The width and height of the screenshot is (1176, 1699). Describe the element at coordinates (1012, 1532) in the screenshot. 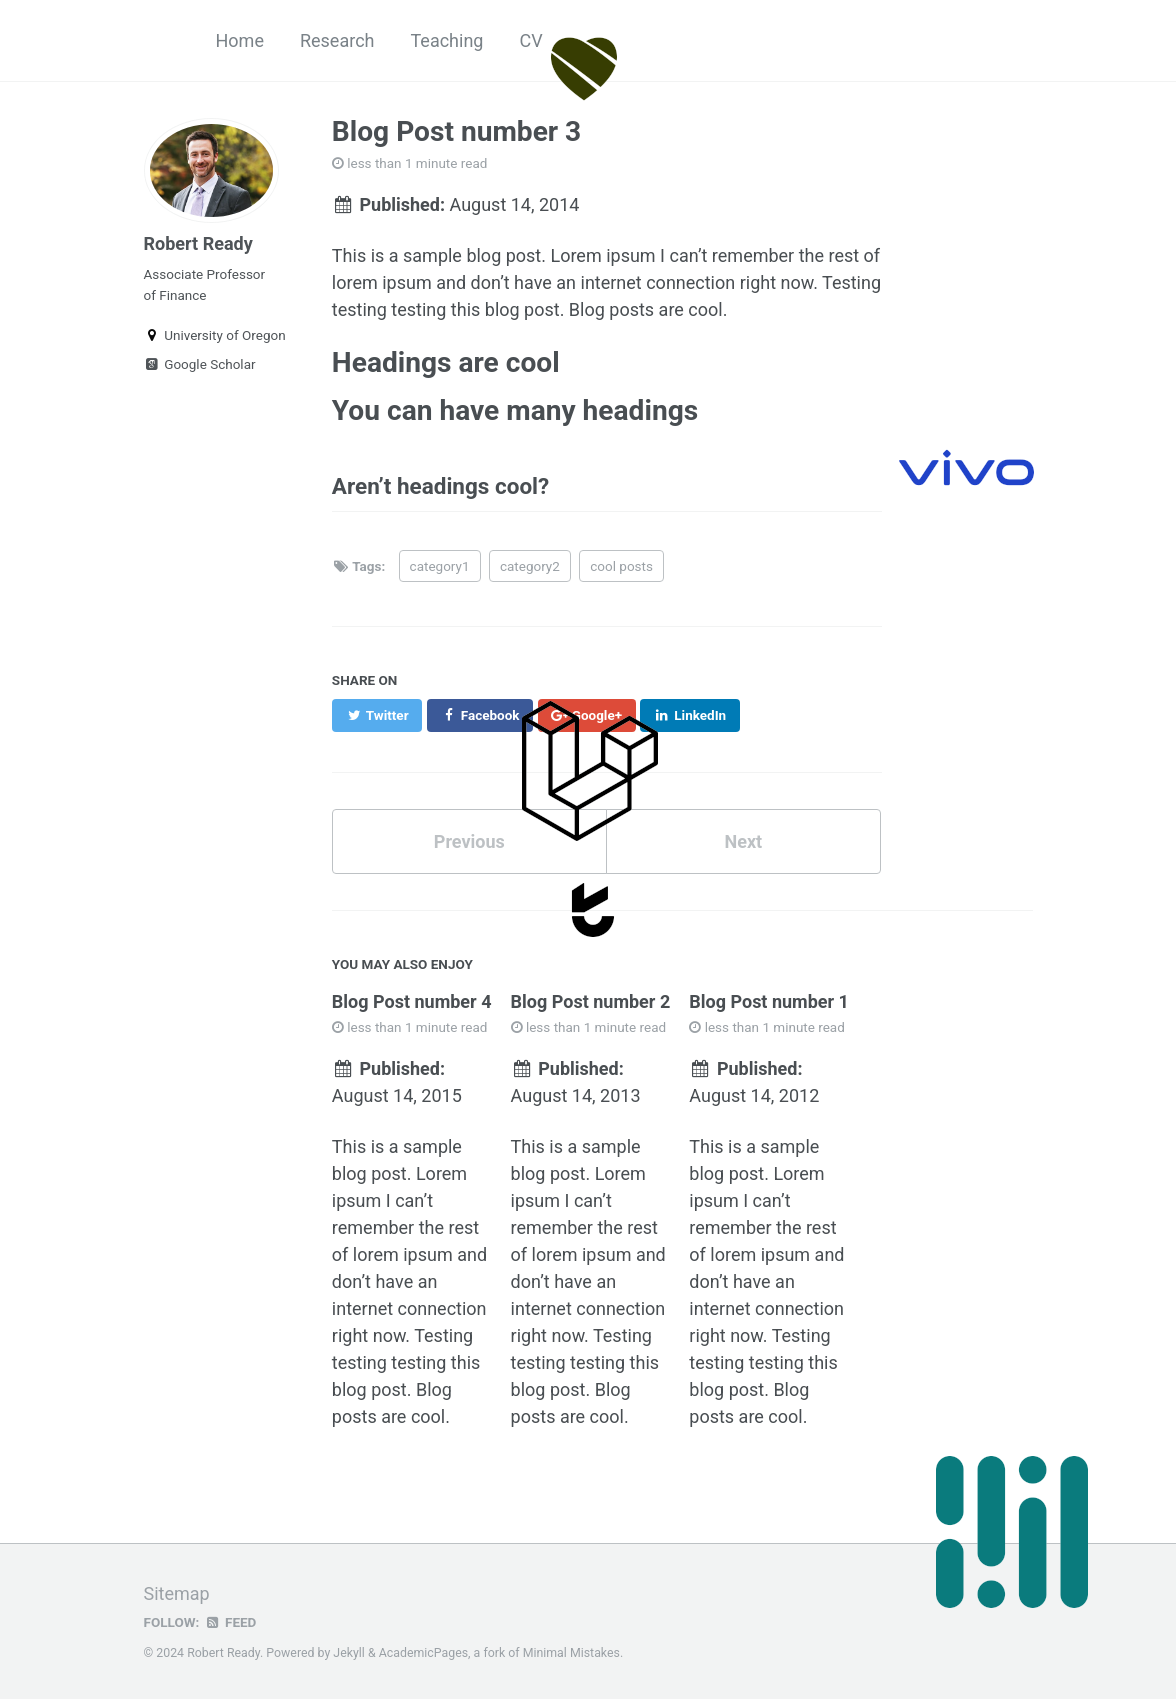

I see `mediapipe framework or SDK integration` at that location.